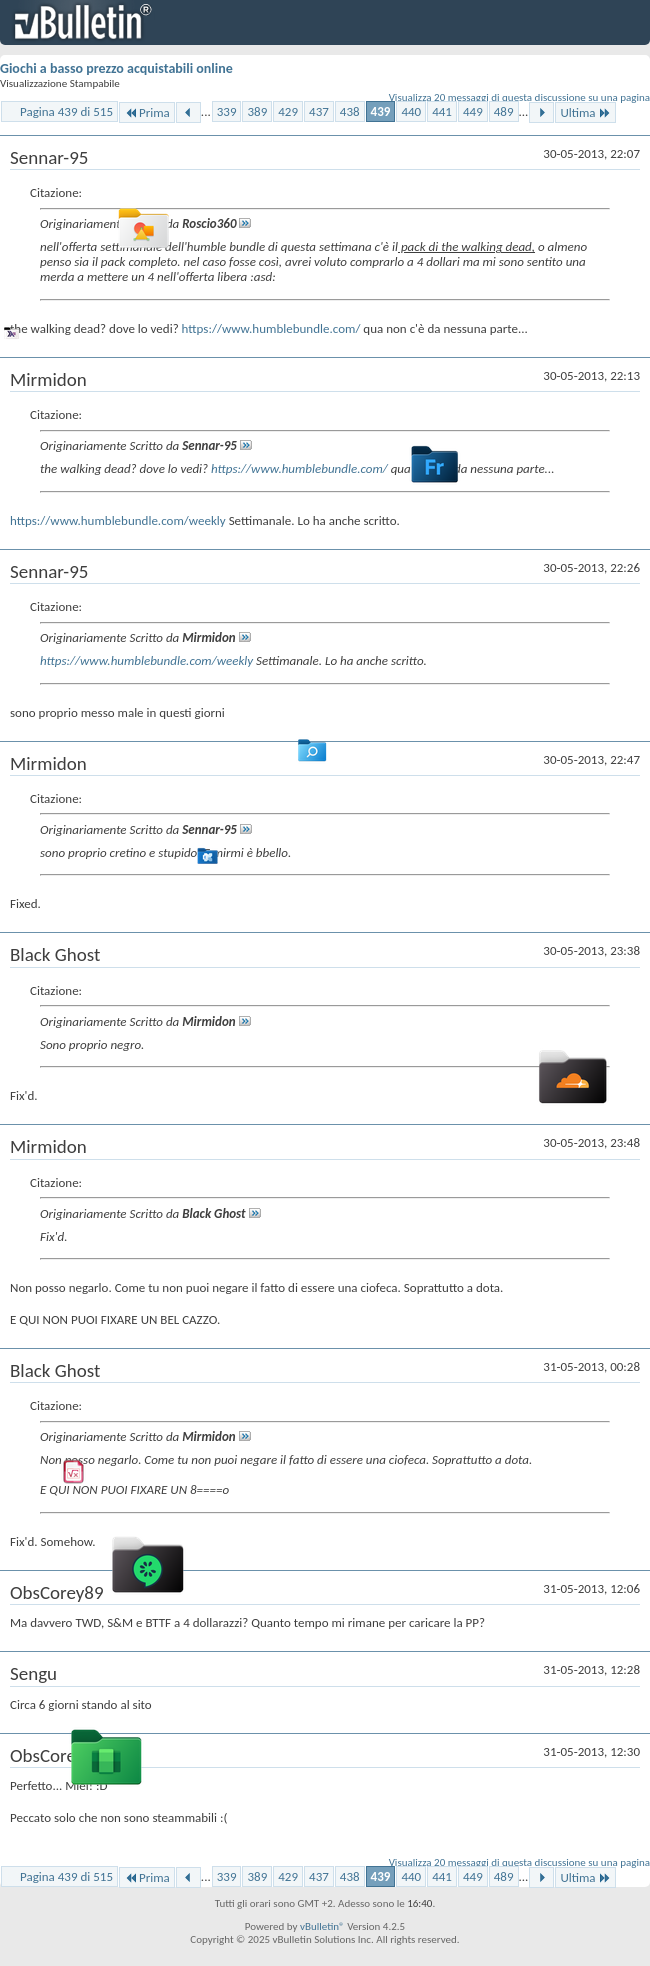  What do you see at coordinates (106, 1759) in the screenshot?
I see `open windows subsystem for android files` at bounding box center [106, 1759].